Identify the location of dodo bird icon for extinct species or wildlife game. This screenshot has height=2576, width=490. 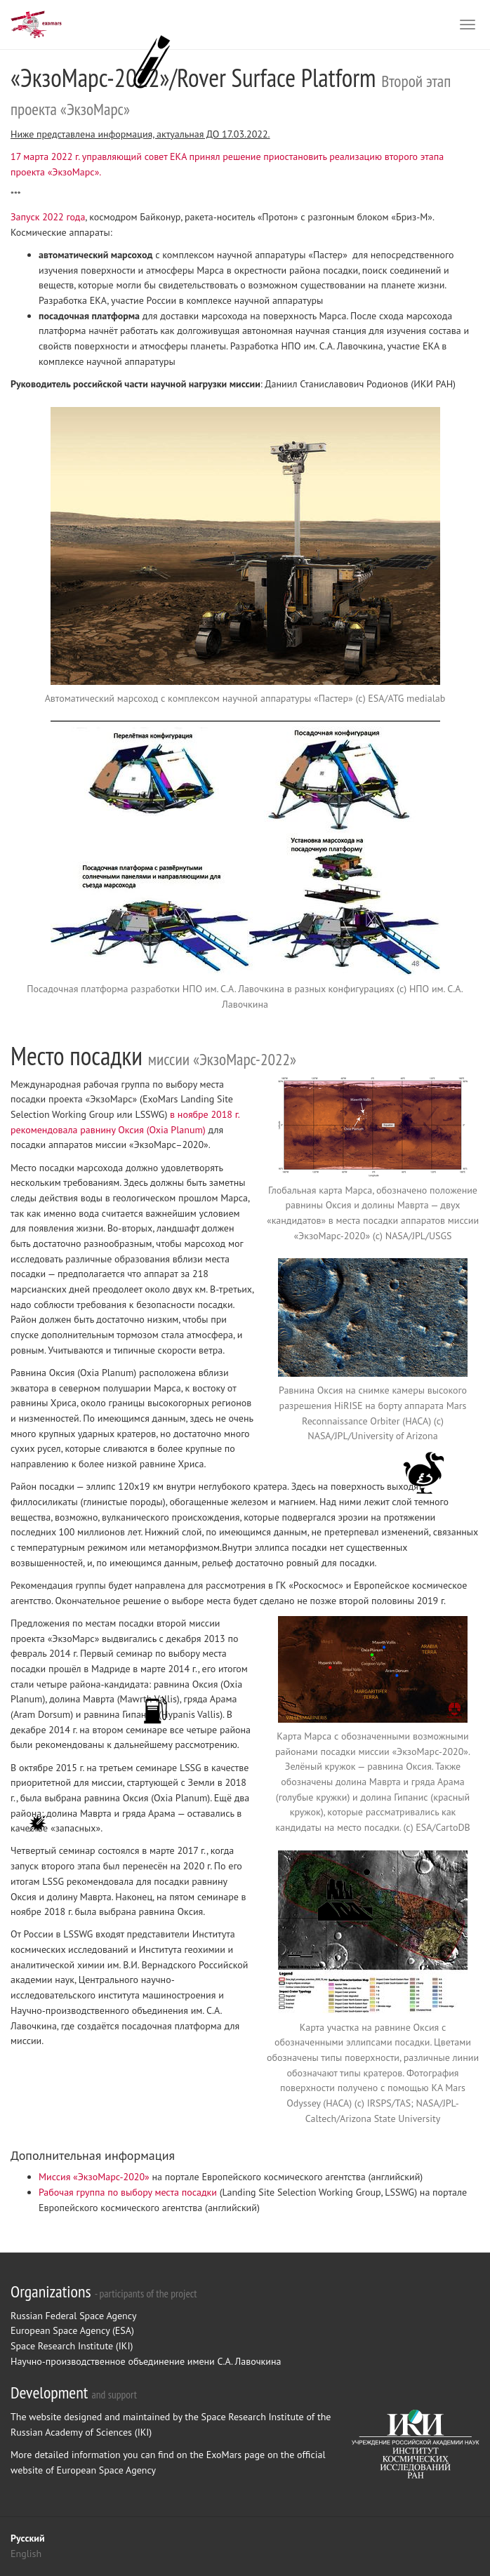
(423, 1472).